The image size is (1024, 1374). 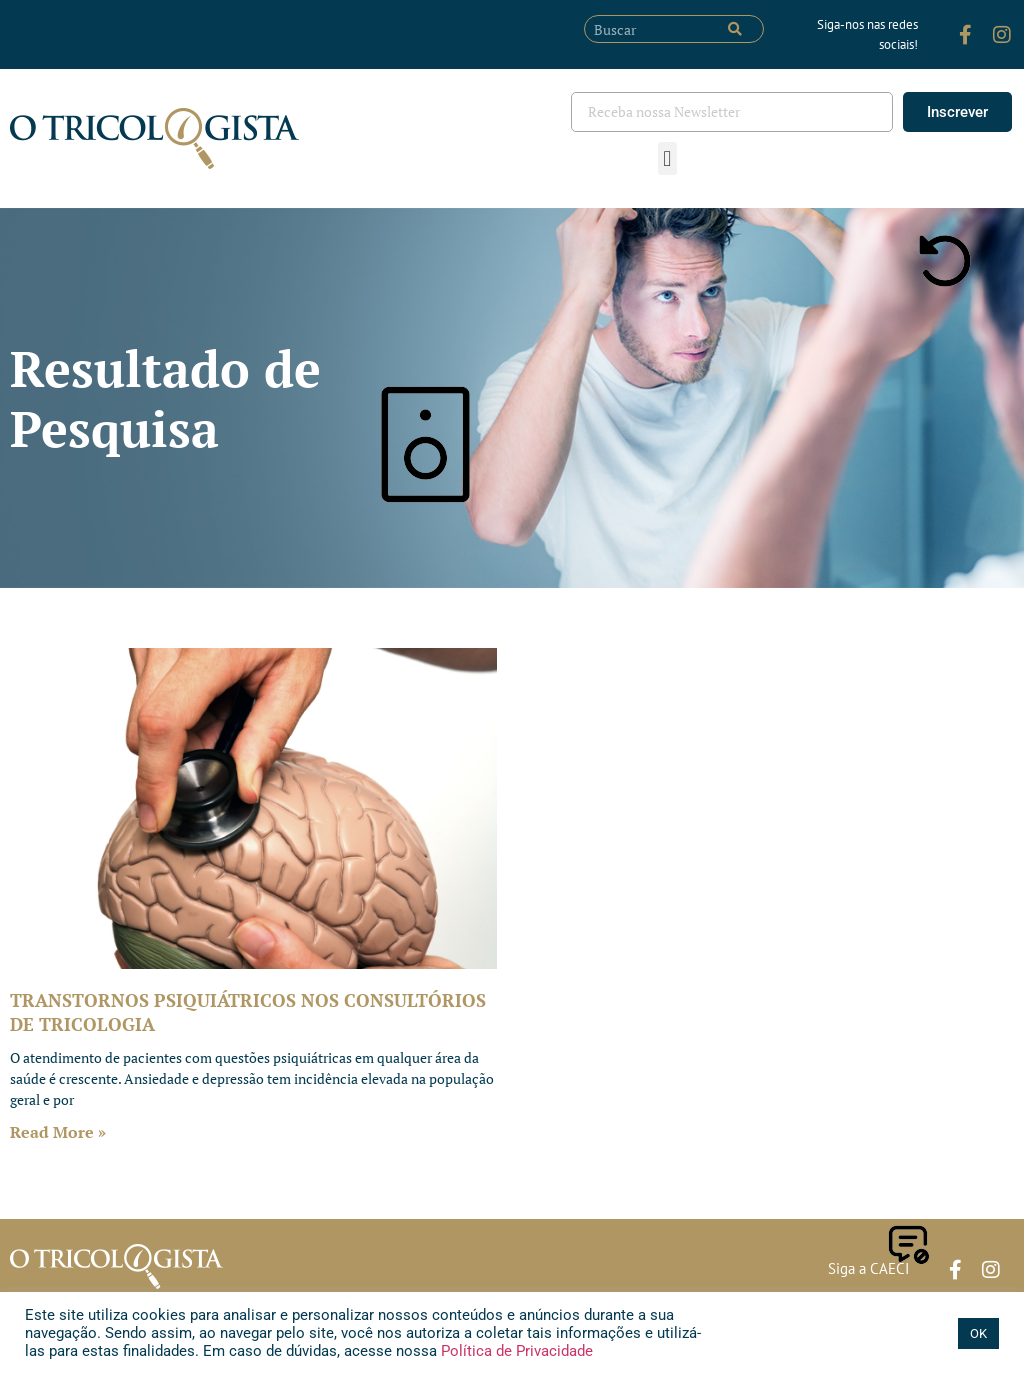 I want to click on adjust speaker or audio output settings, so click(x=425, y=444).